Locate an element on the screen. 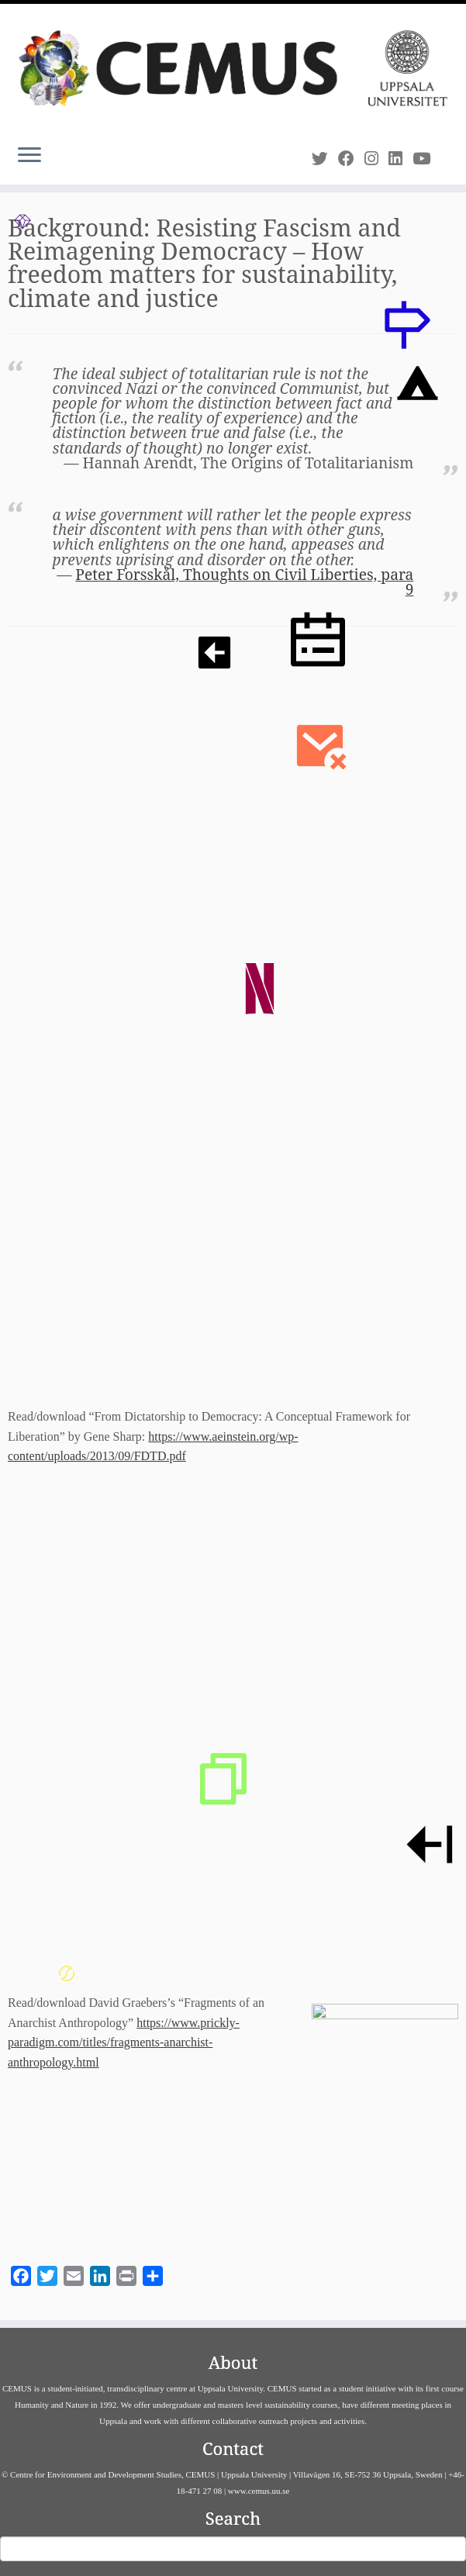  copy file to clipboard is located at coordinates (223, 1779).